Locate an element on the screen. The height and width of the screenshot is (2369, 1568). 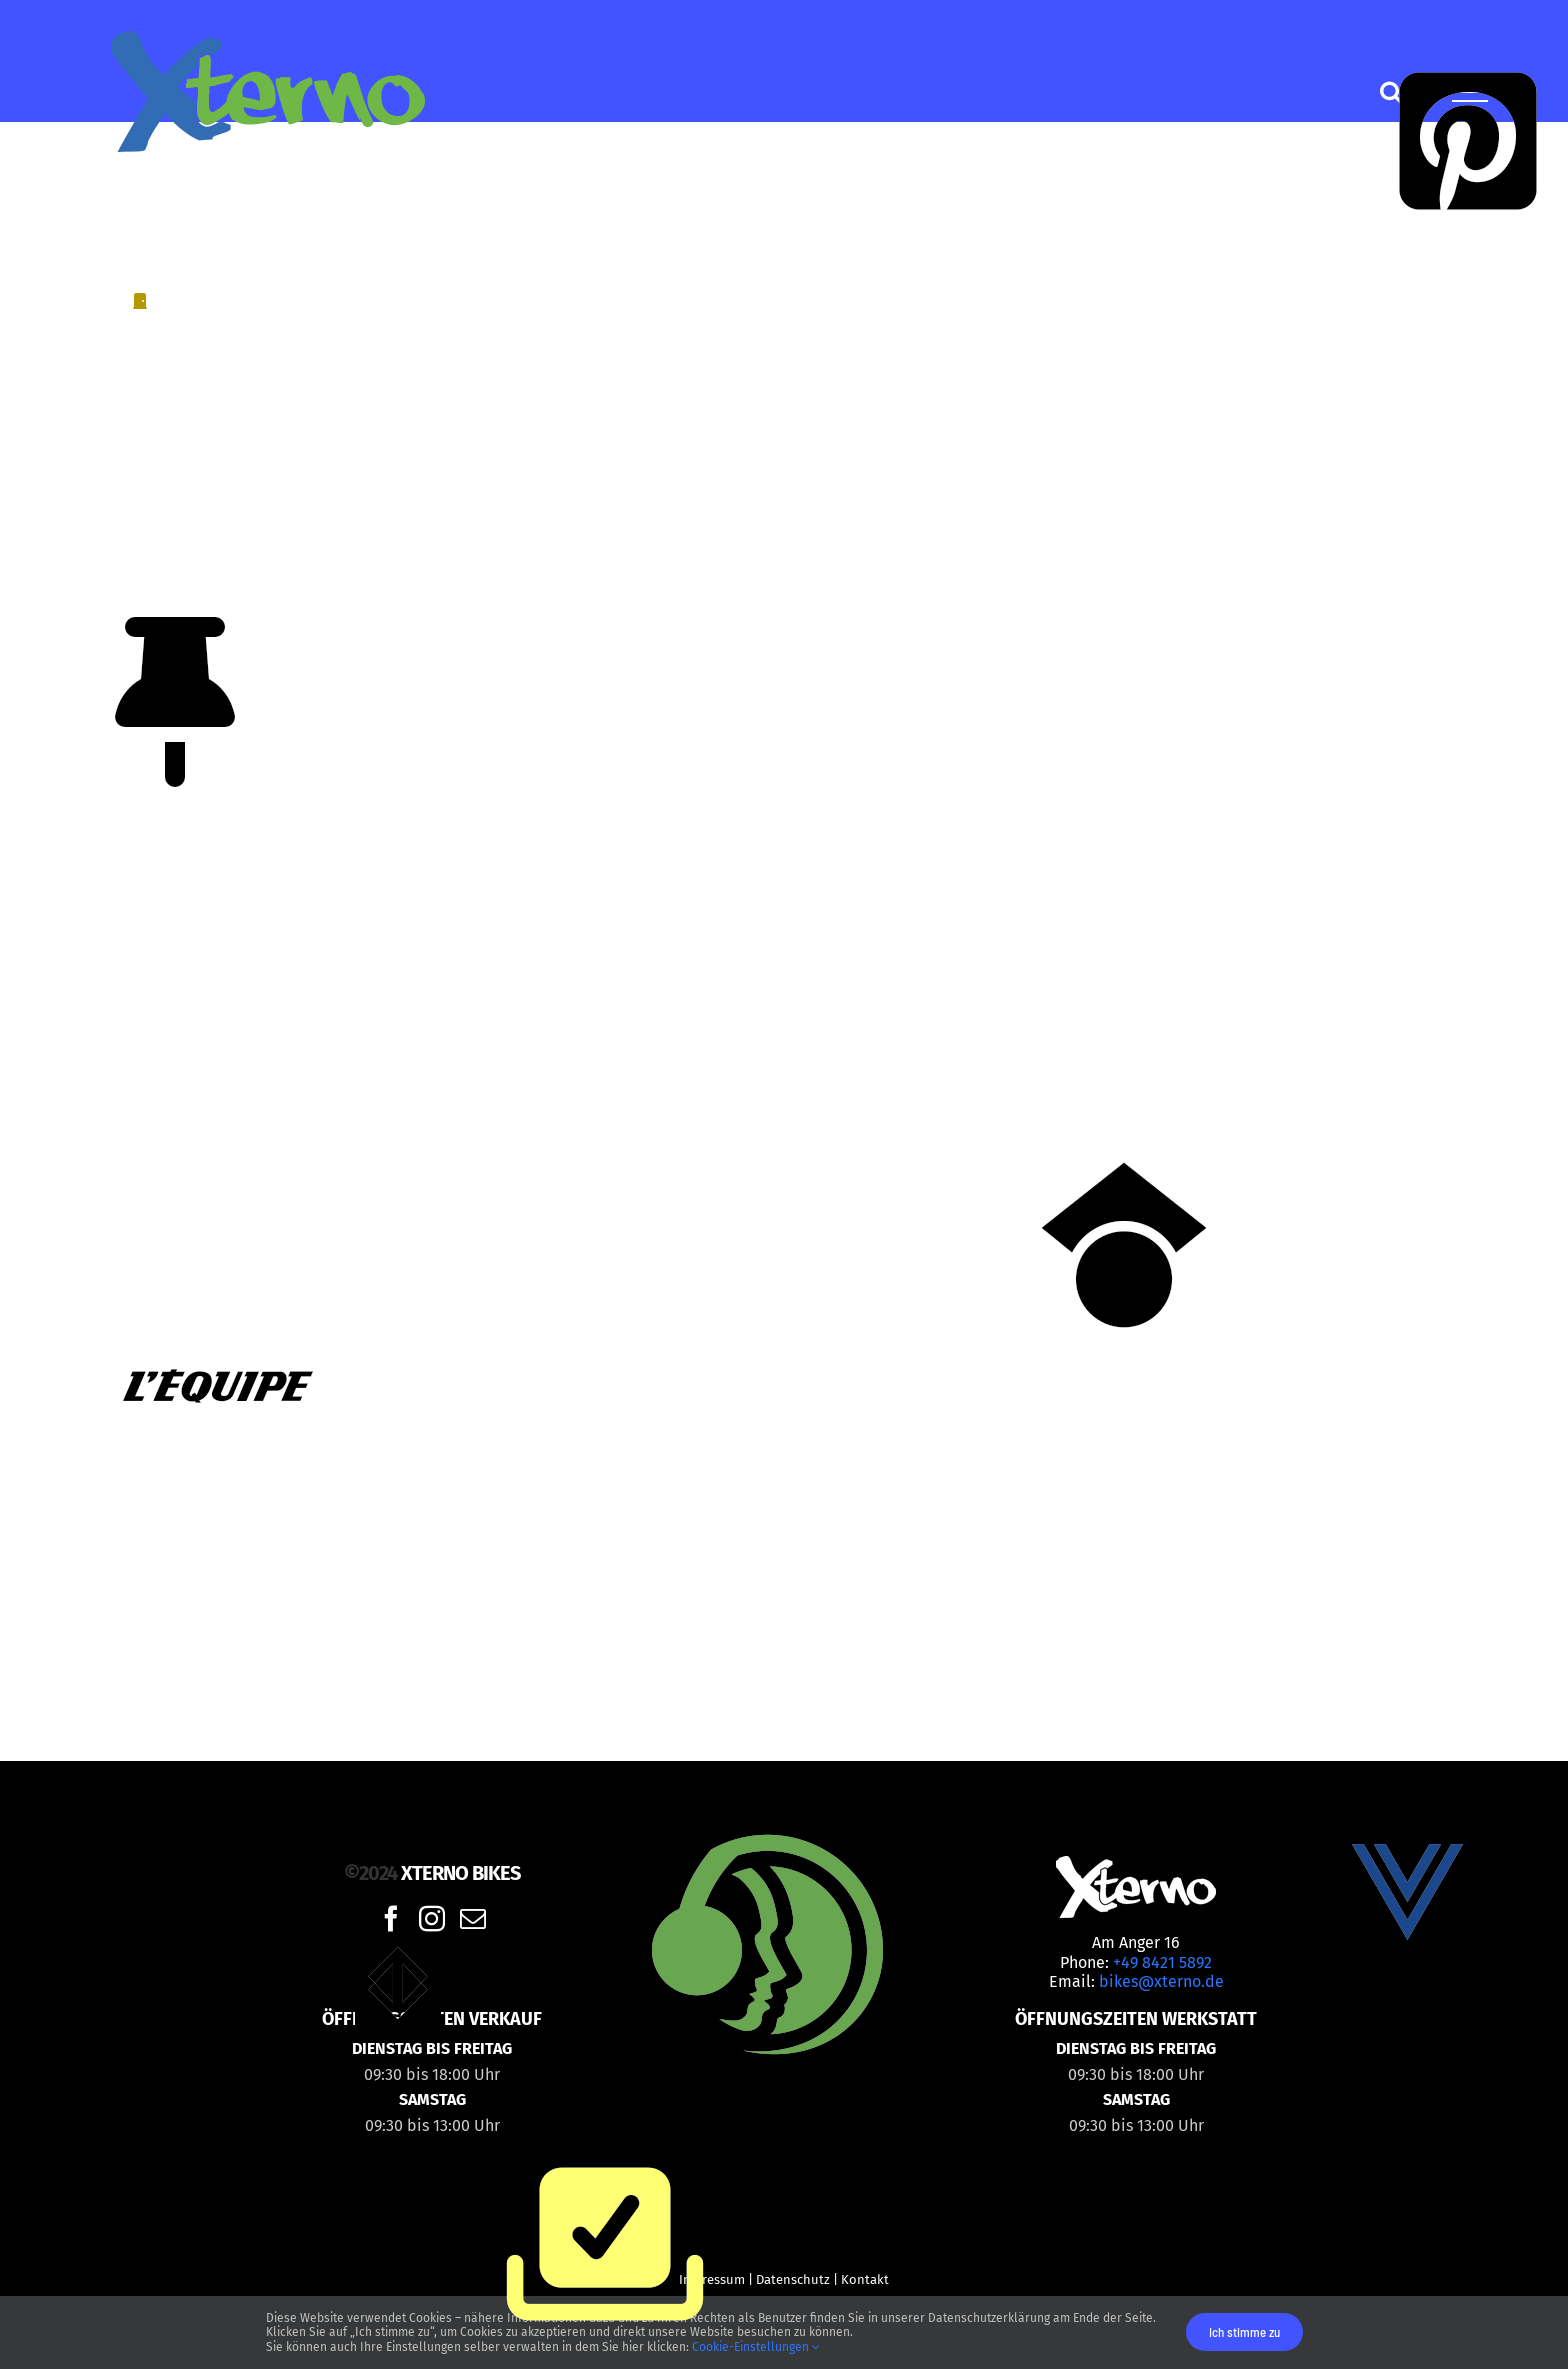
cast your vote or submit a ballot is located at coordinates (605, 2244).